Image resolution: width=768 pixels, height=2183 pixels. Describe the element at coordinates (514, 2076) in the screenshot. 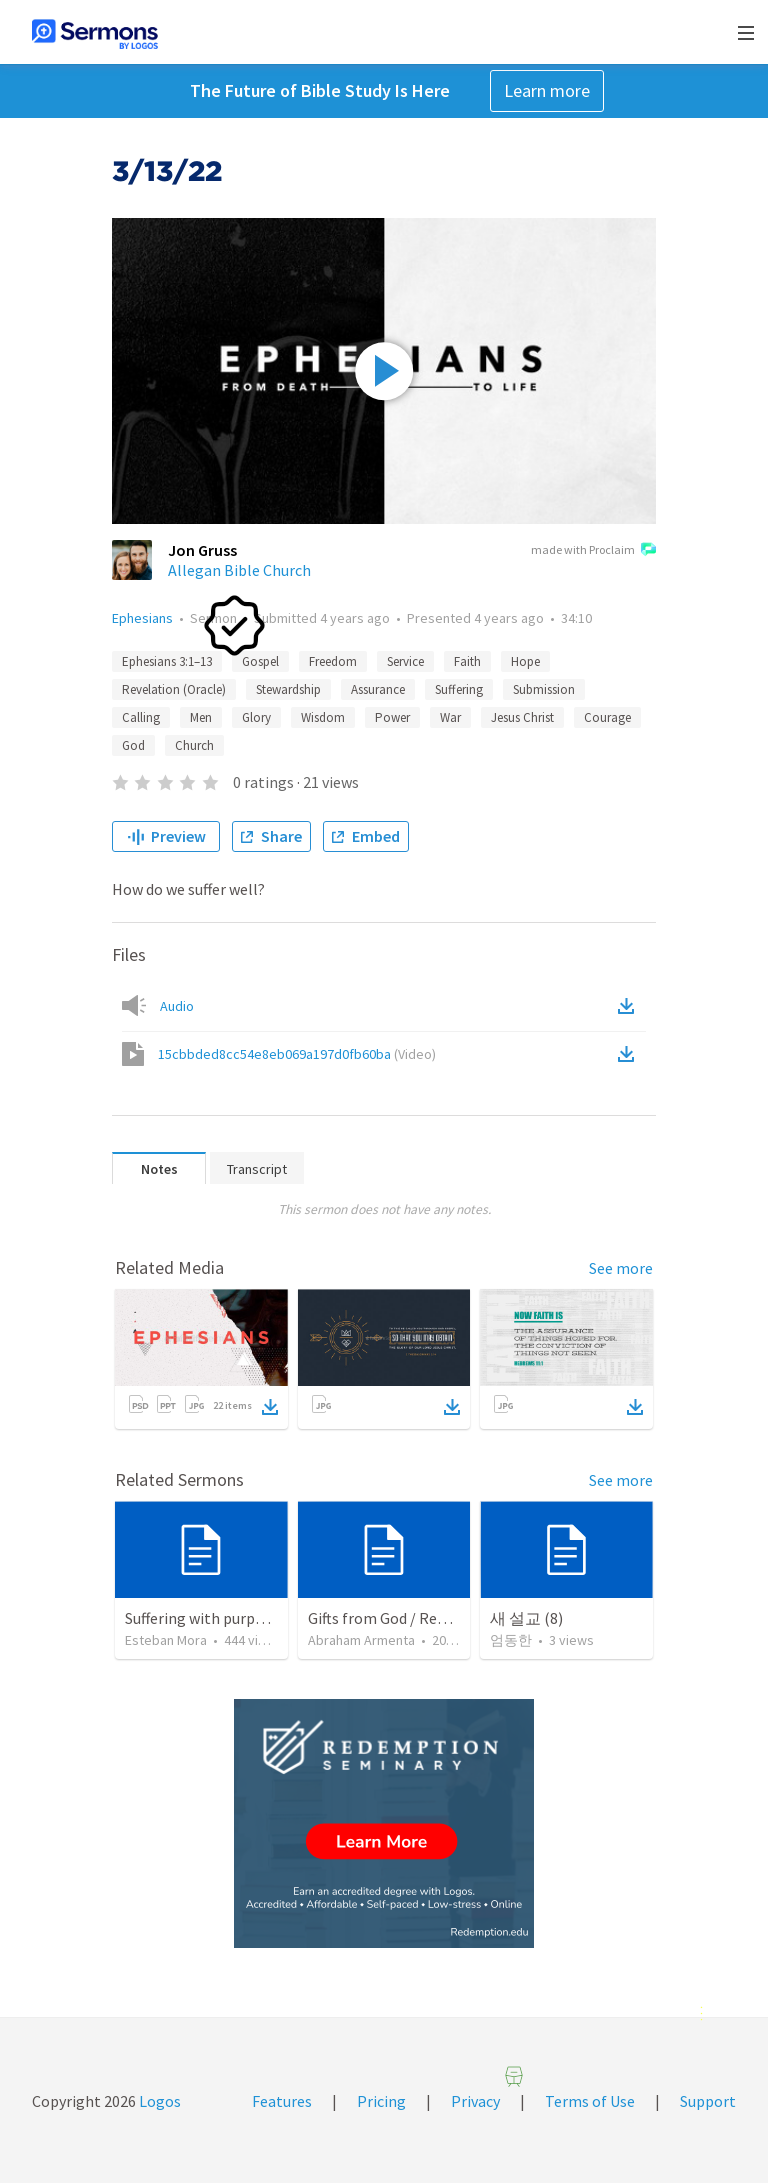

I see `view regional train schedules` at that location.